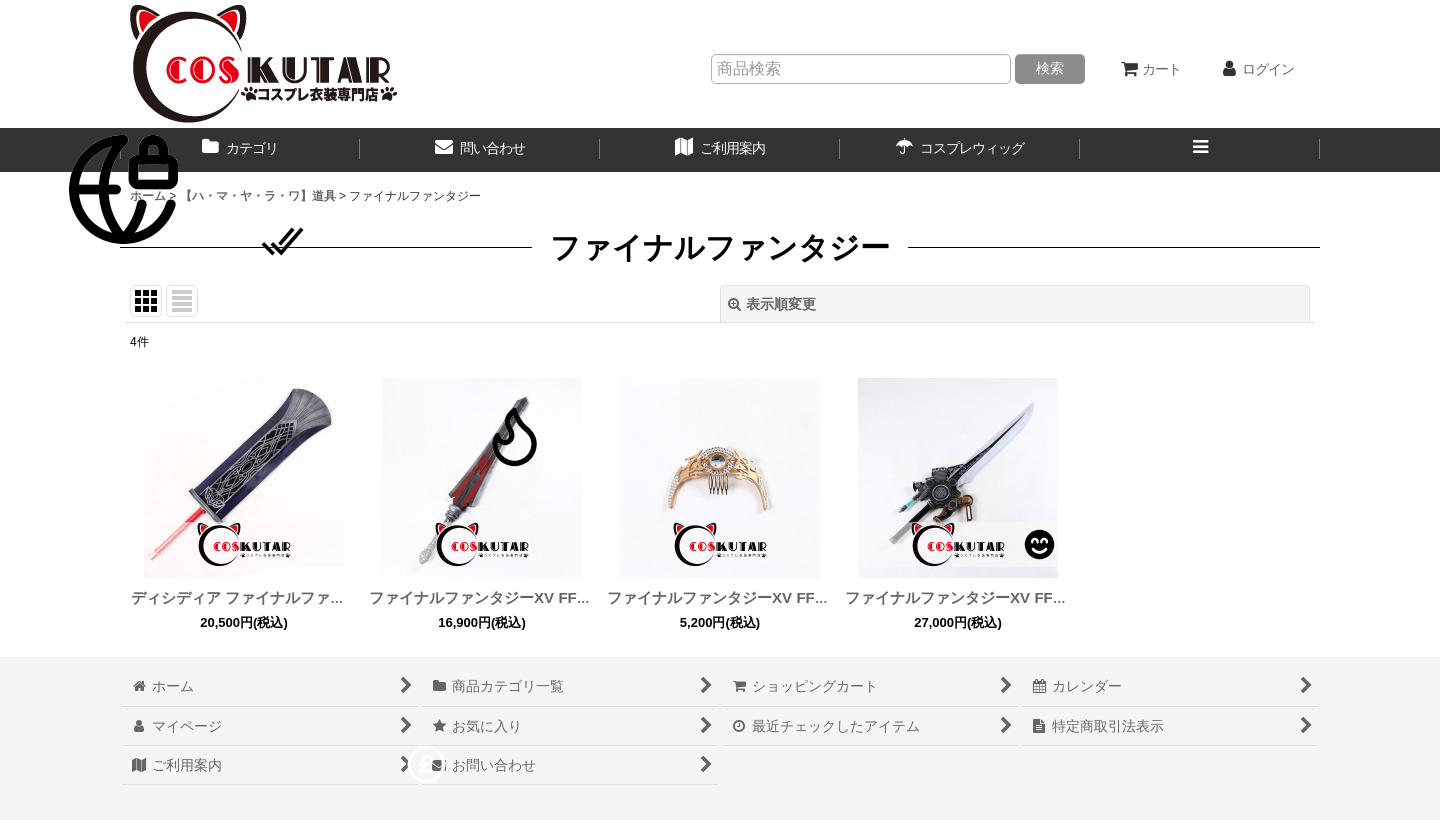 This screenshot has height=820, width=1440. I want to click on add a positive reaction or emoji, so click(1039, 544).